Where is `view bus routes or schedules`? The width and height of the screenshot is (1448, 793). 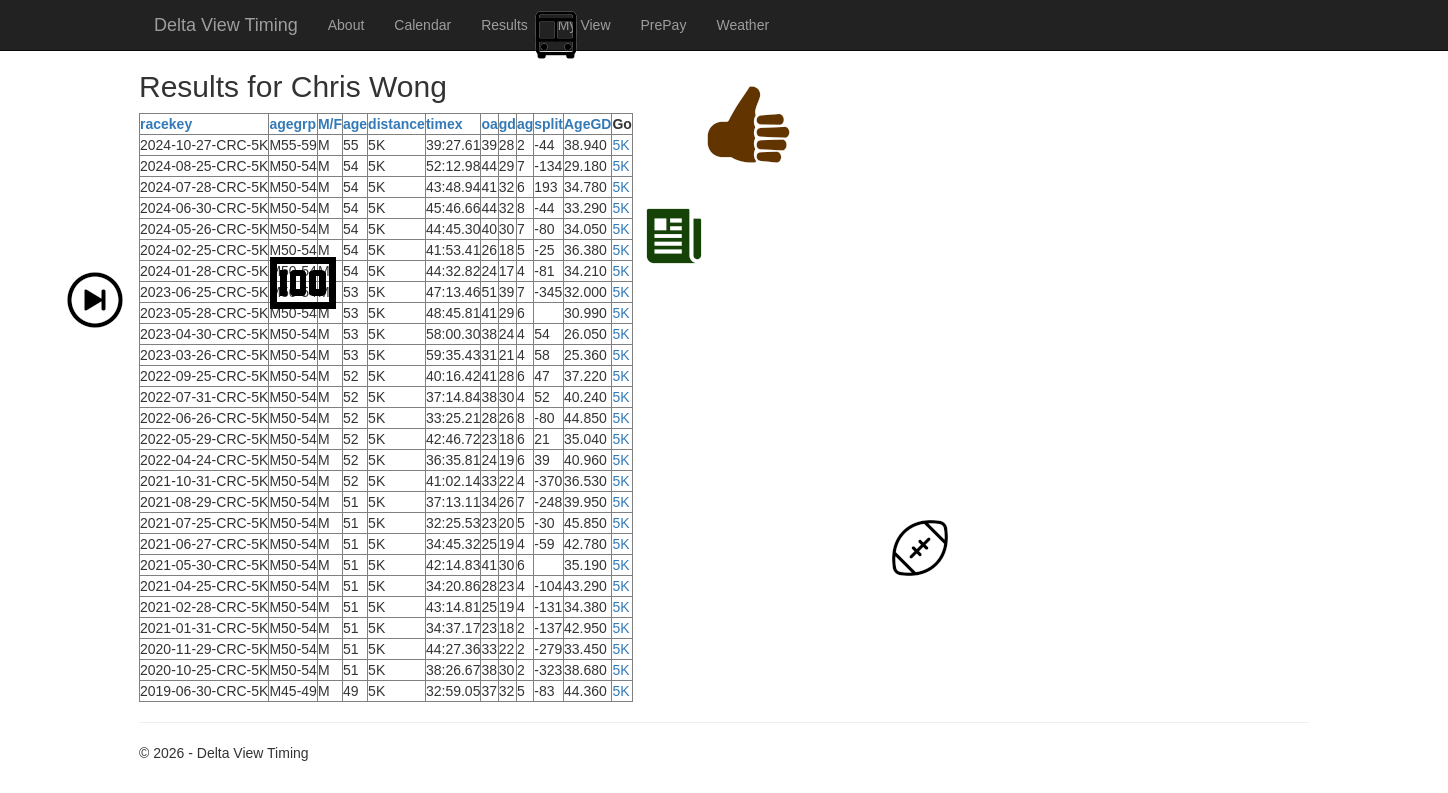
view bus routes or schedules is located at coordinates (556, 35).